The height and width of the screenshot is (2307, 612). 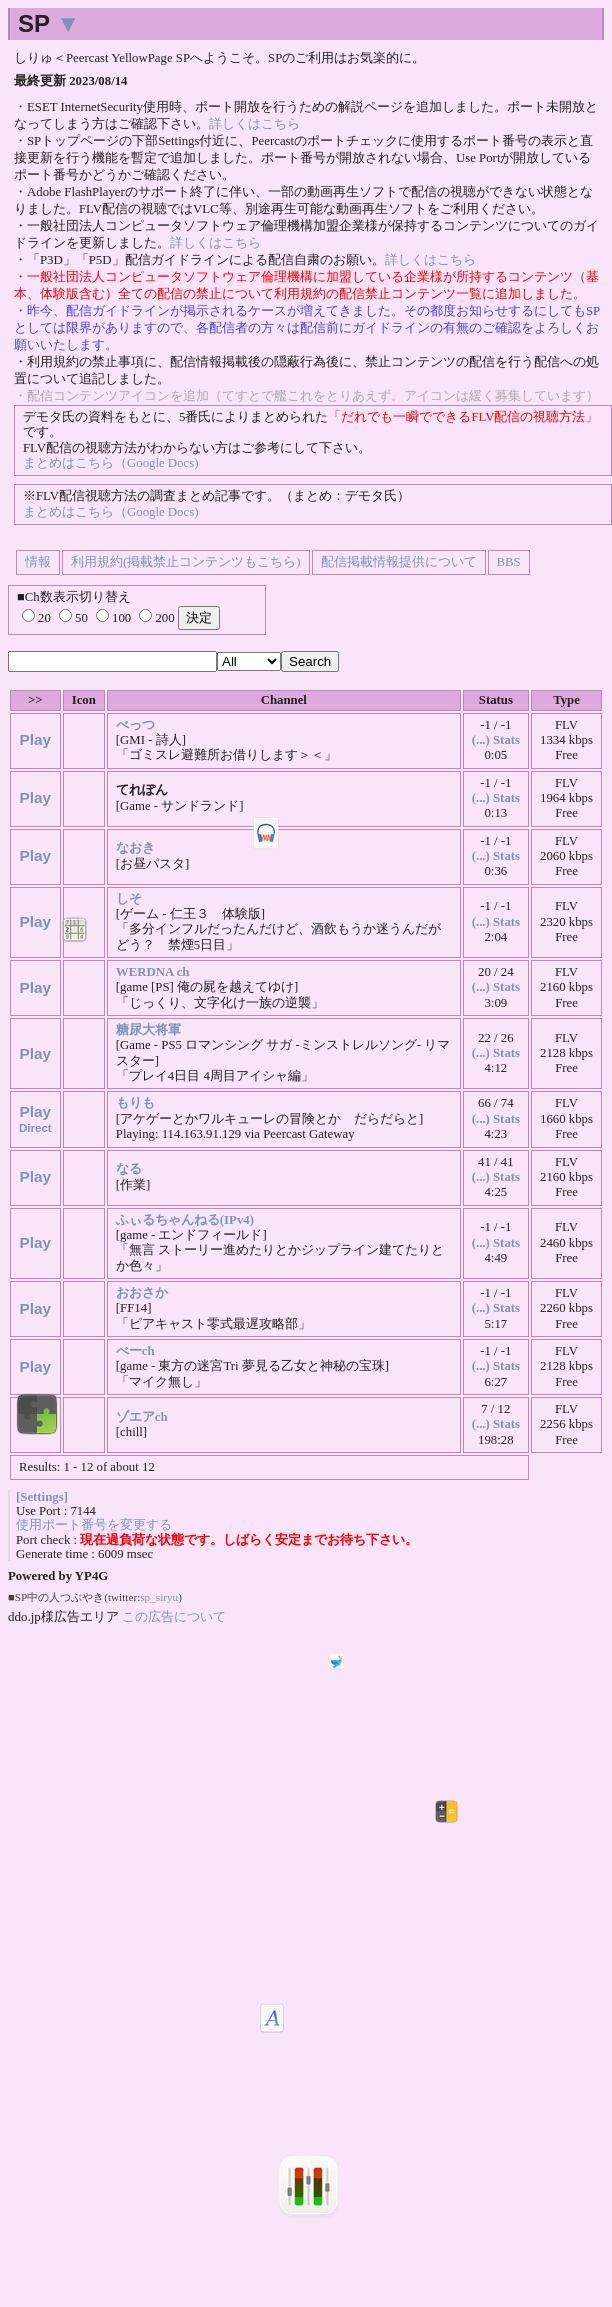 I want to click on open the kindd application, so click(x=336, y=1661).